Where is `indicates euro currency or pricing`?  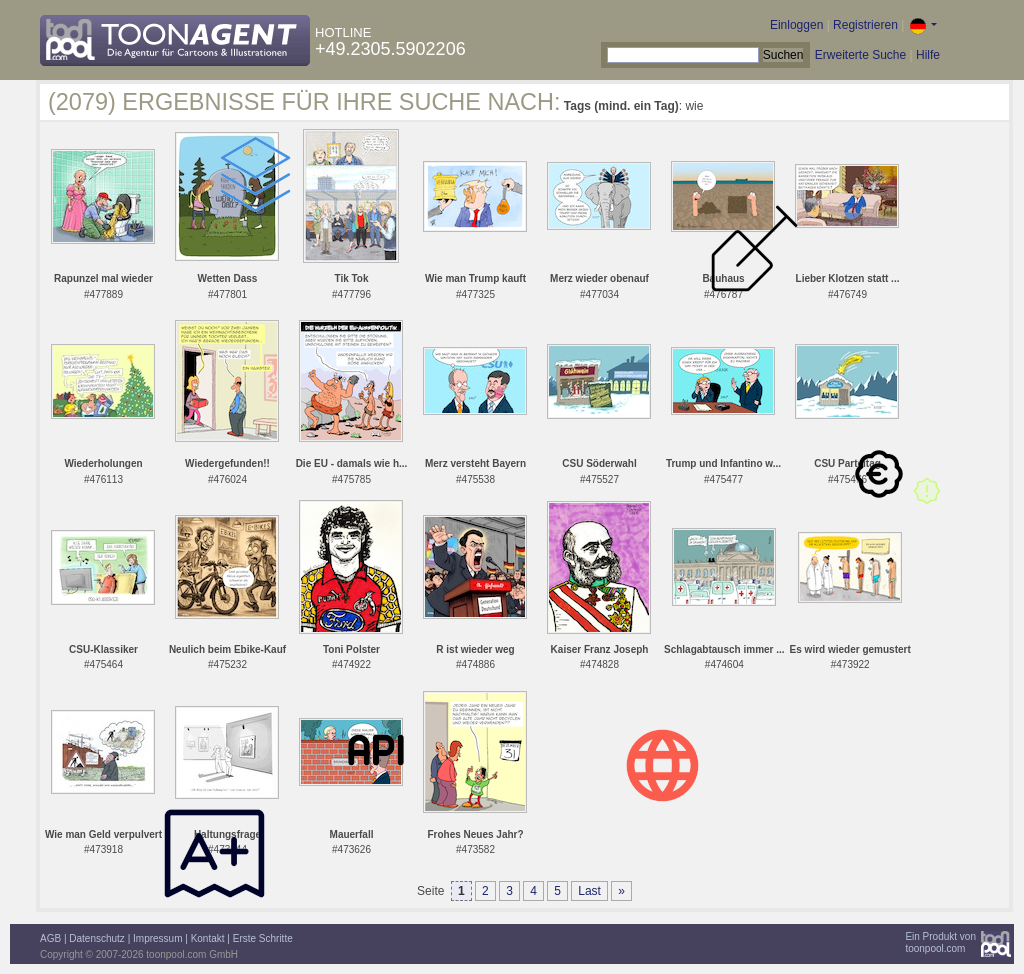
indicates euro currency or pricing is located at coordinates (879, 474).